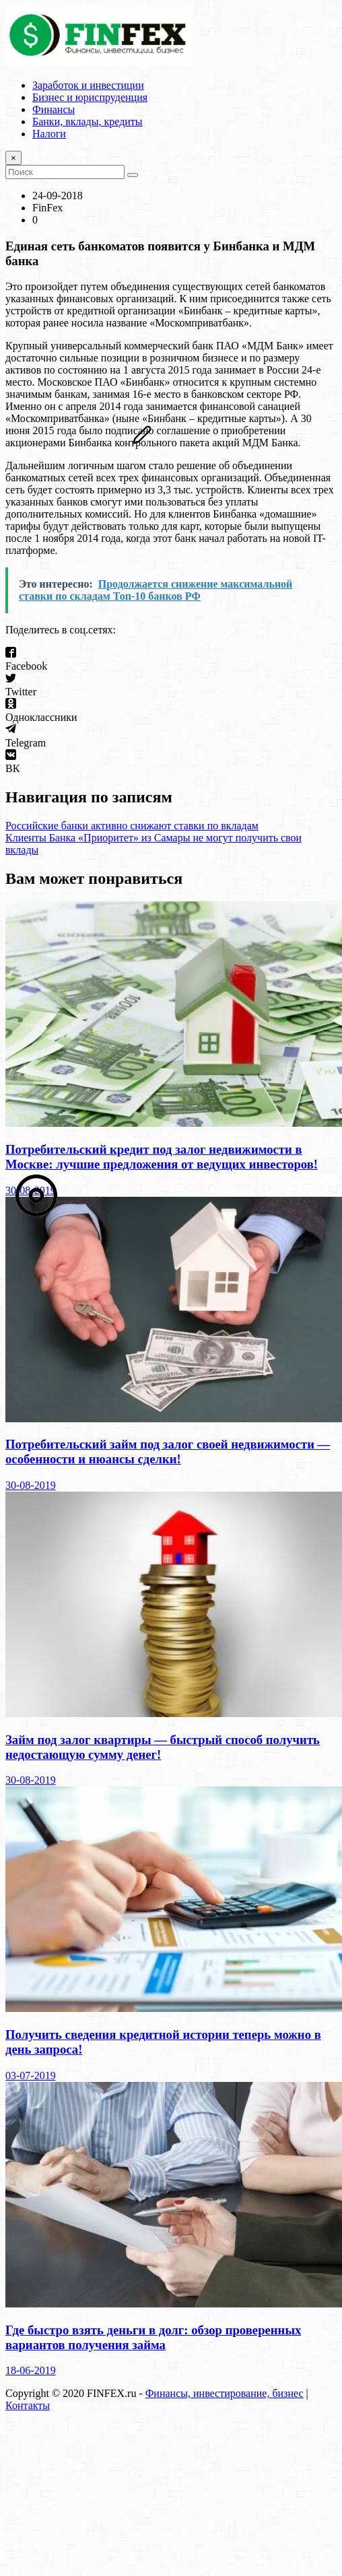 This screenshot has height=2576, width=342. I want to click on edit or modify content, so click(142, 435).